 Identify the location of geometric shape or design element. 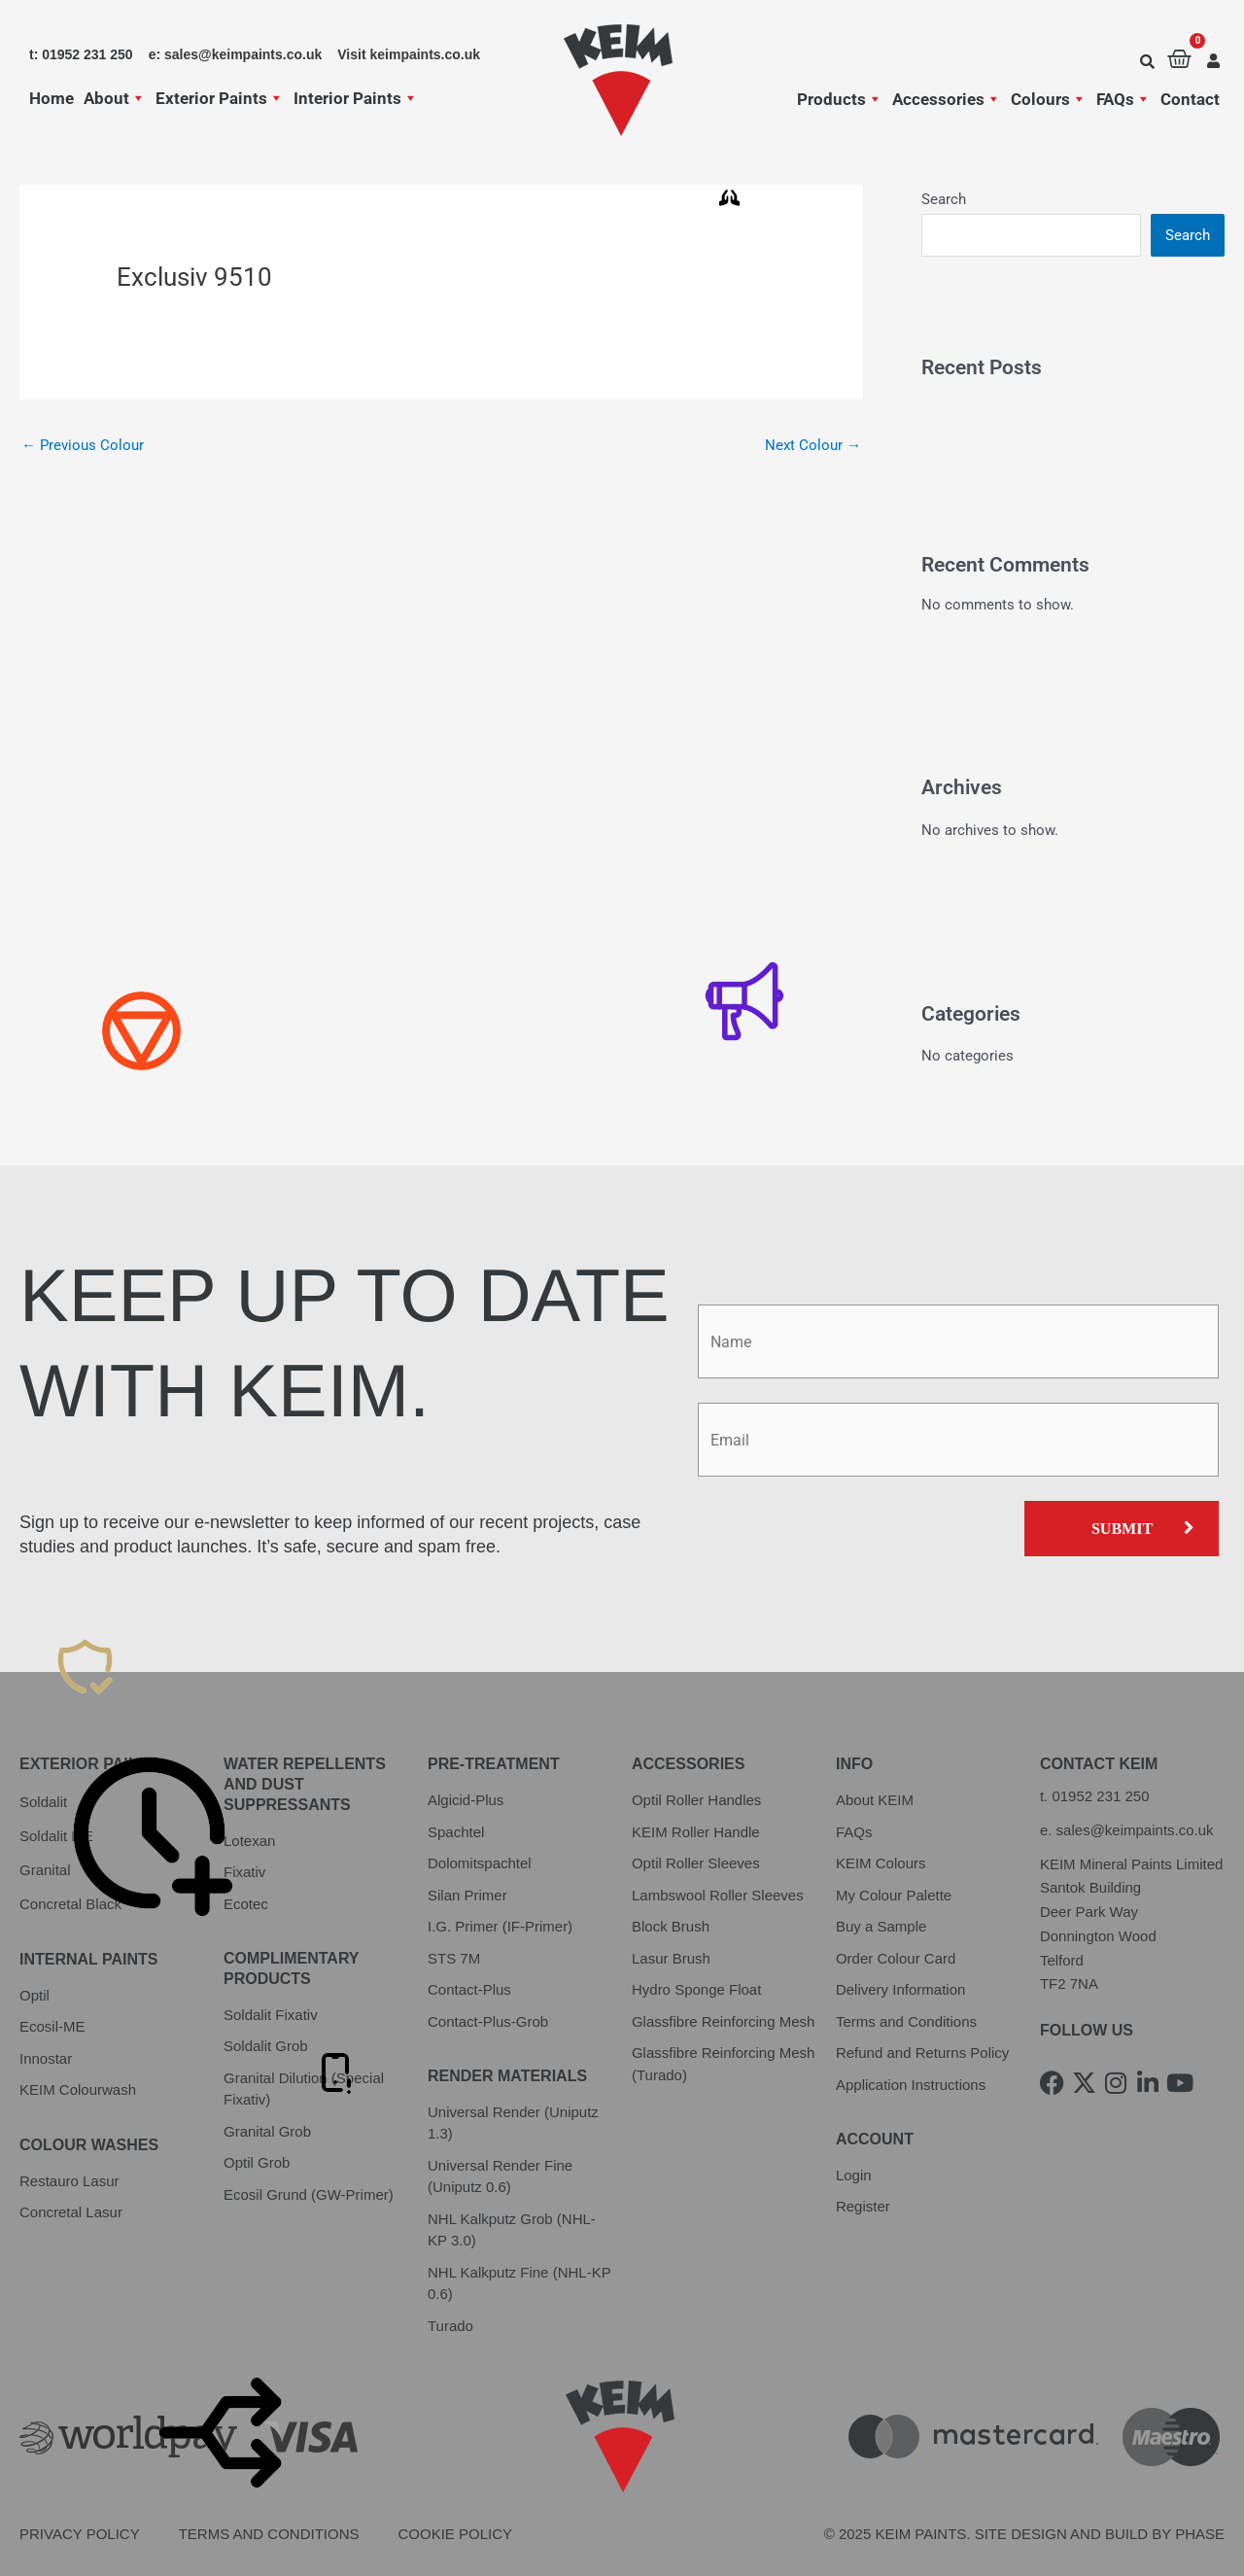
(141, 1030).